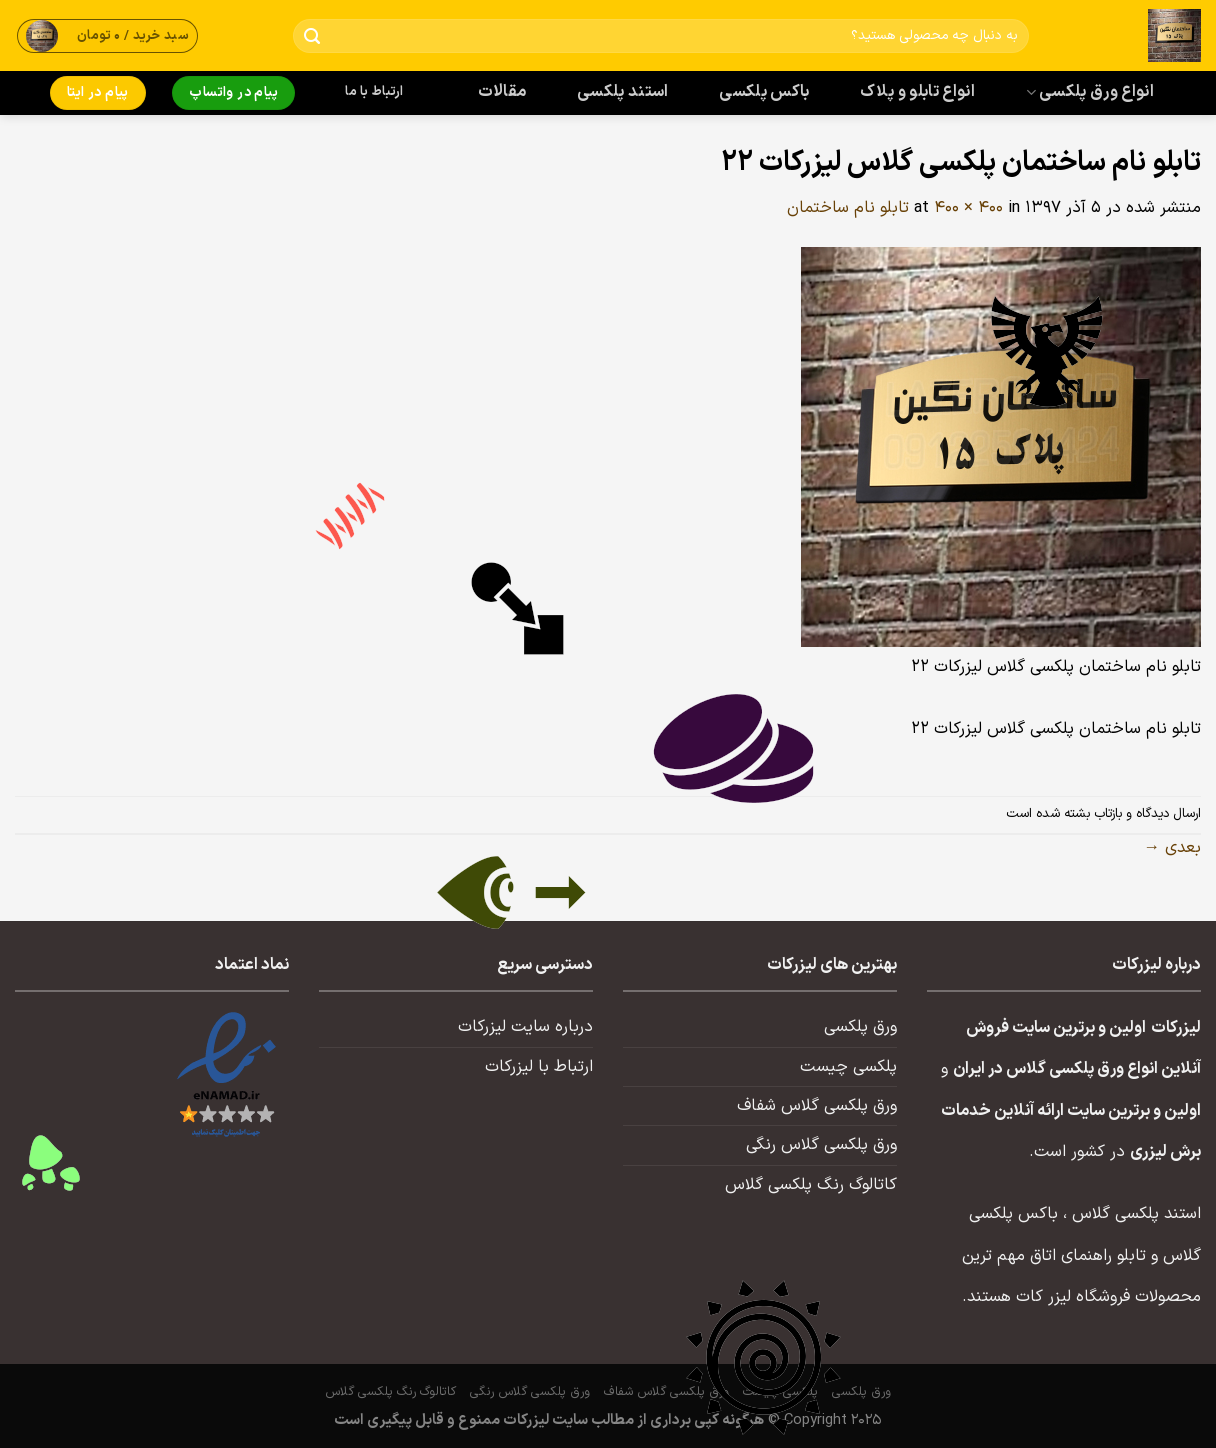 The image size is (1216, 1448). Describe the element at coordinates (1046, 350) in the screenshot. I see `represents a guild, clan, or faction emblem` at that location.